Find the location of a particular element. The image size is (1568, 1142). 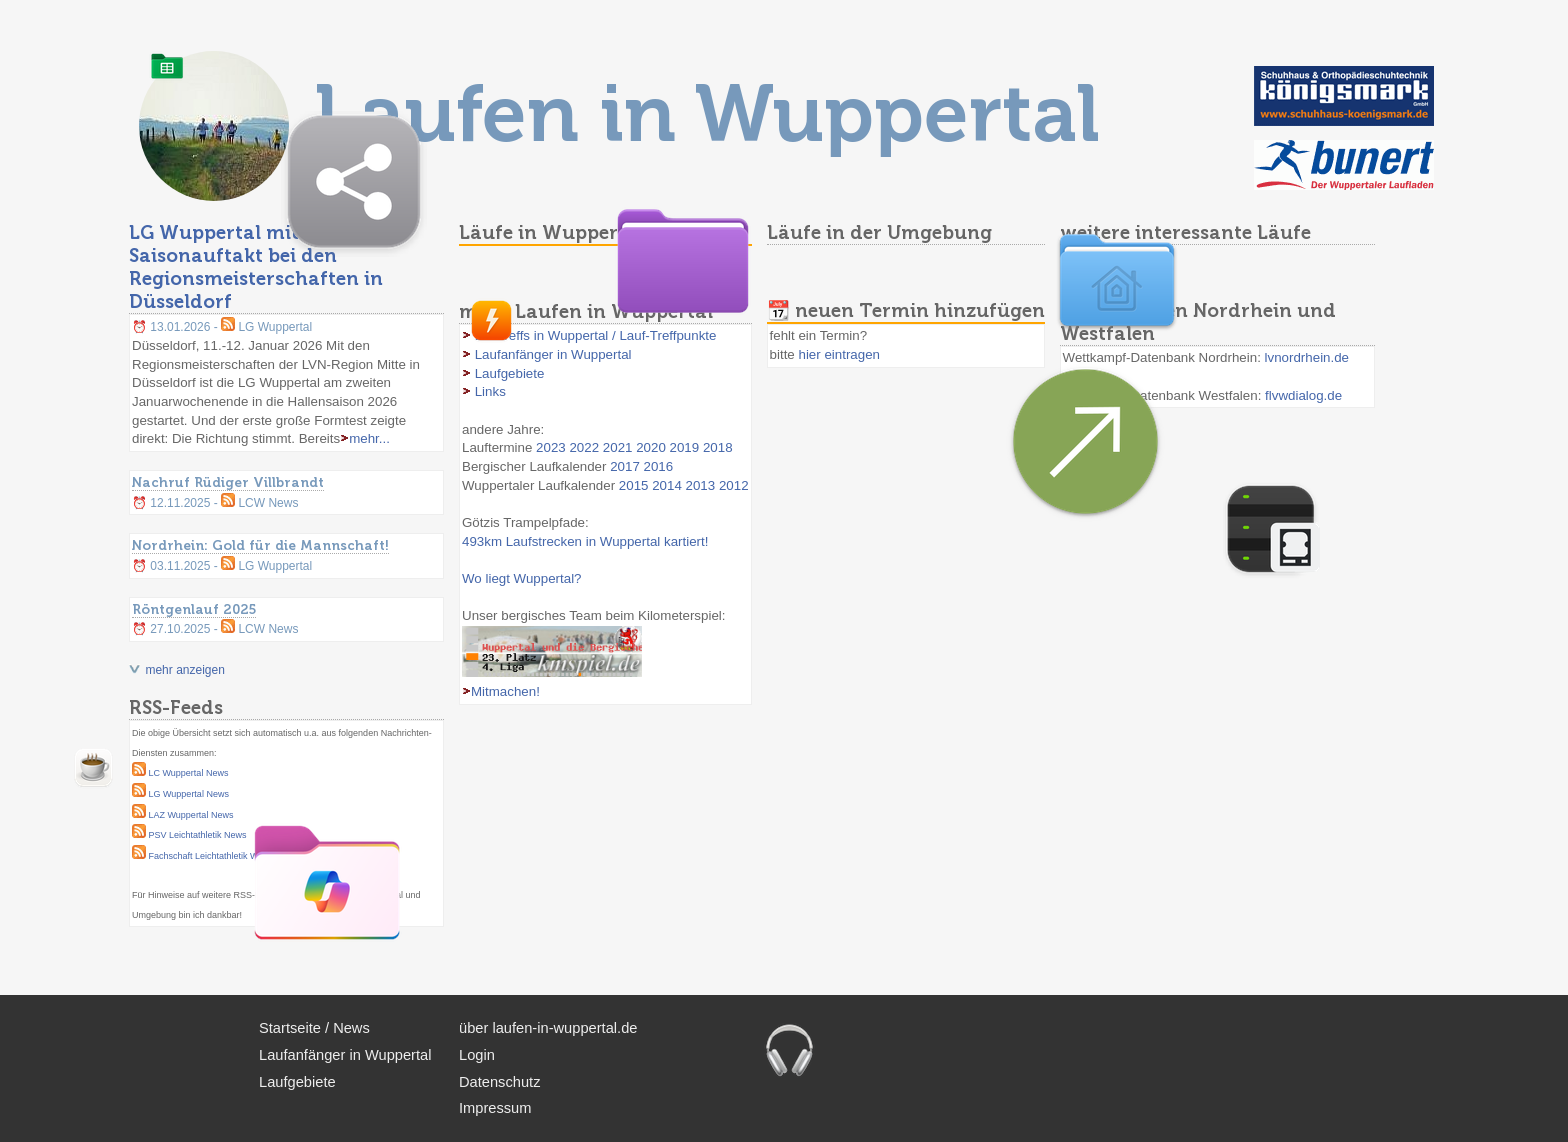

indicates a symbolic link or shortcut to another file is located at coordinates (1085, 441).